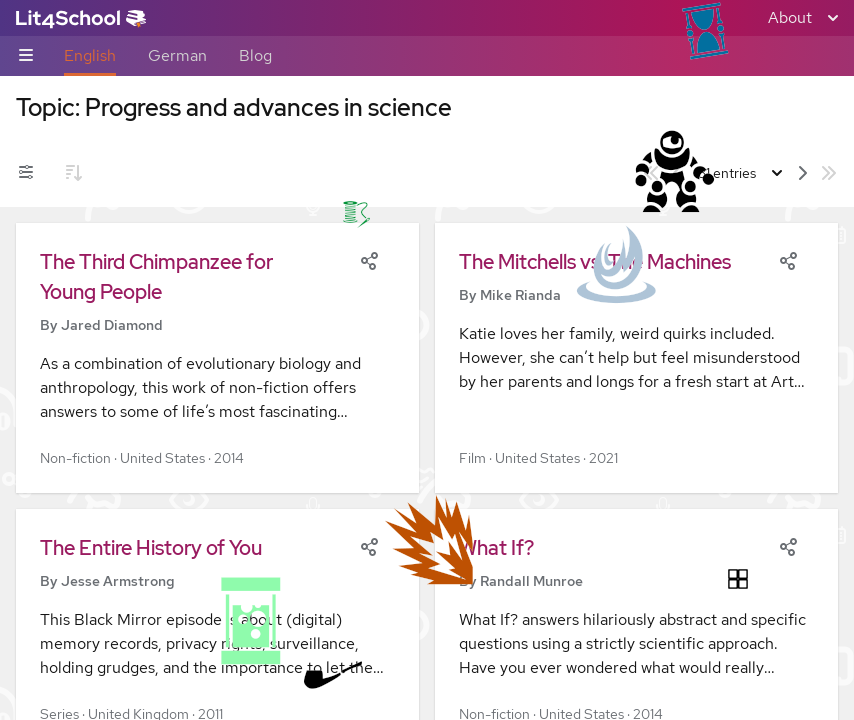  Describe the element at coordinates (333, 675) in the screenshot. I see `indicates a smoking-permitted area or zone` at that location.